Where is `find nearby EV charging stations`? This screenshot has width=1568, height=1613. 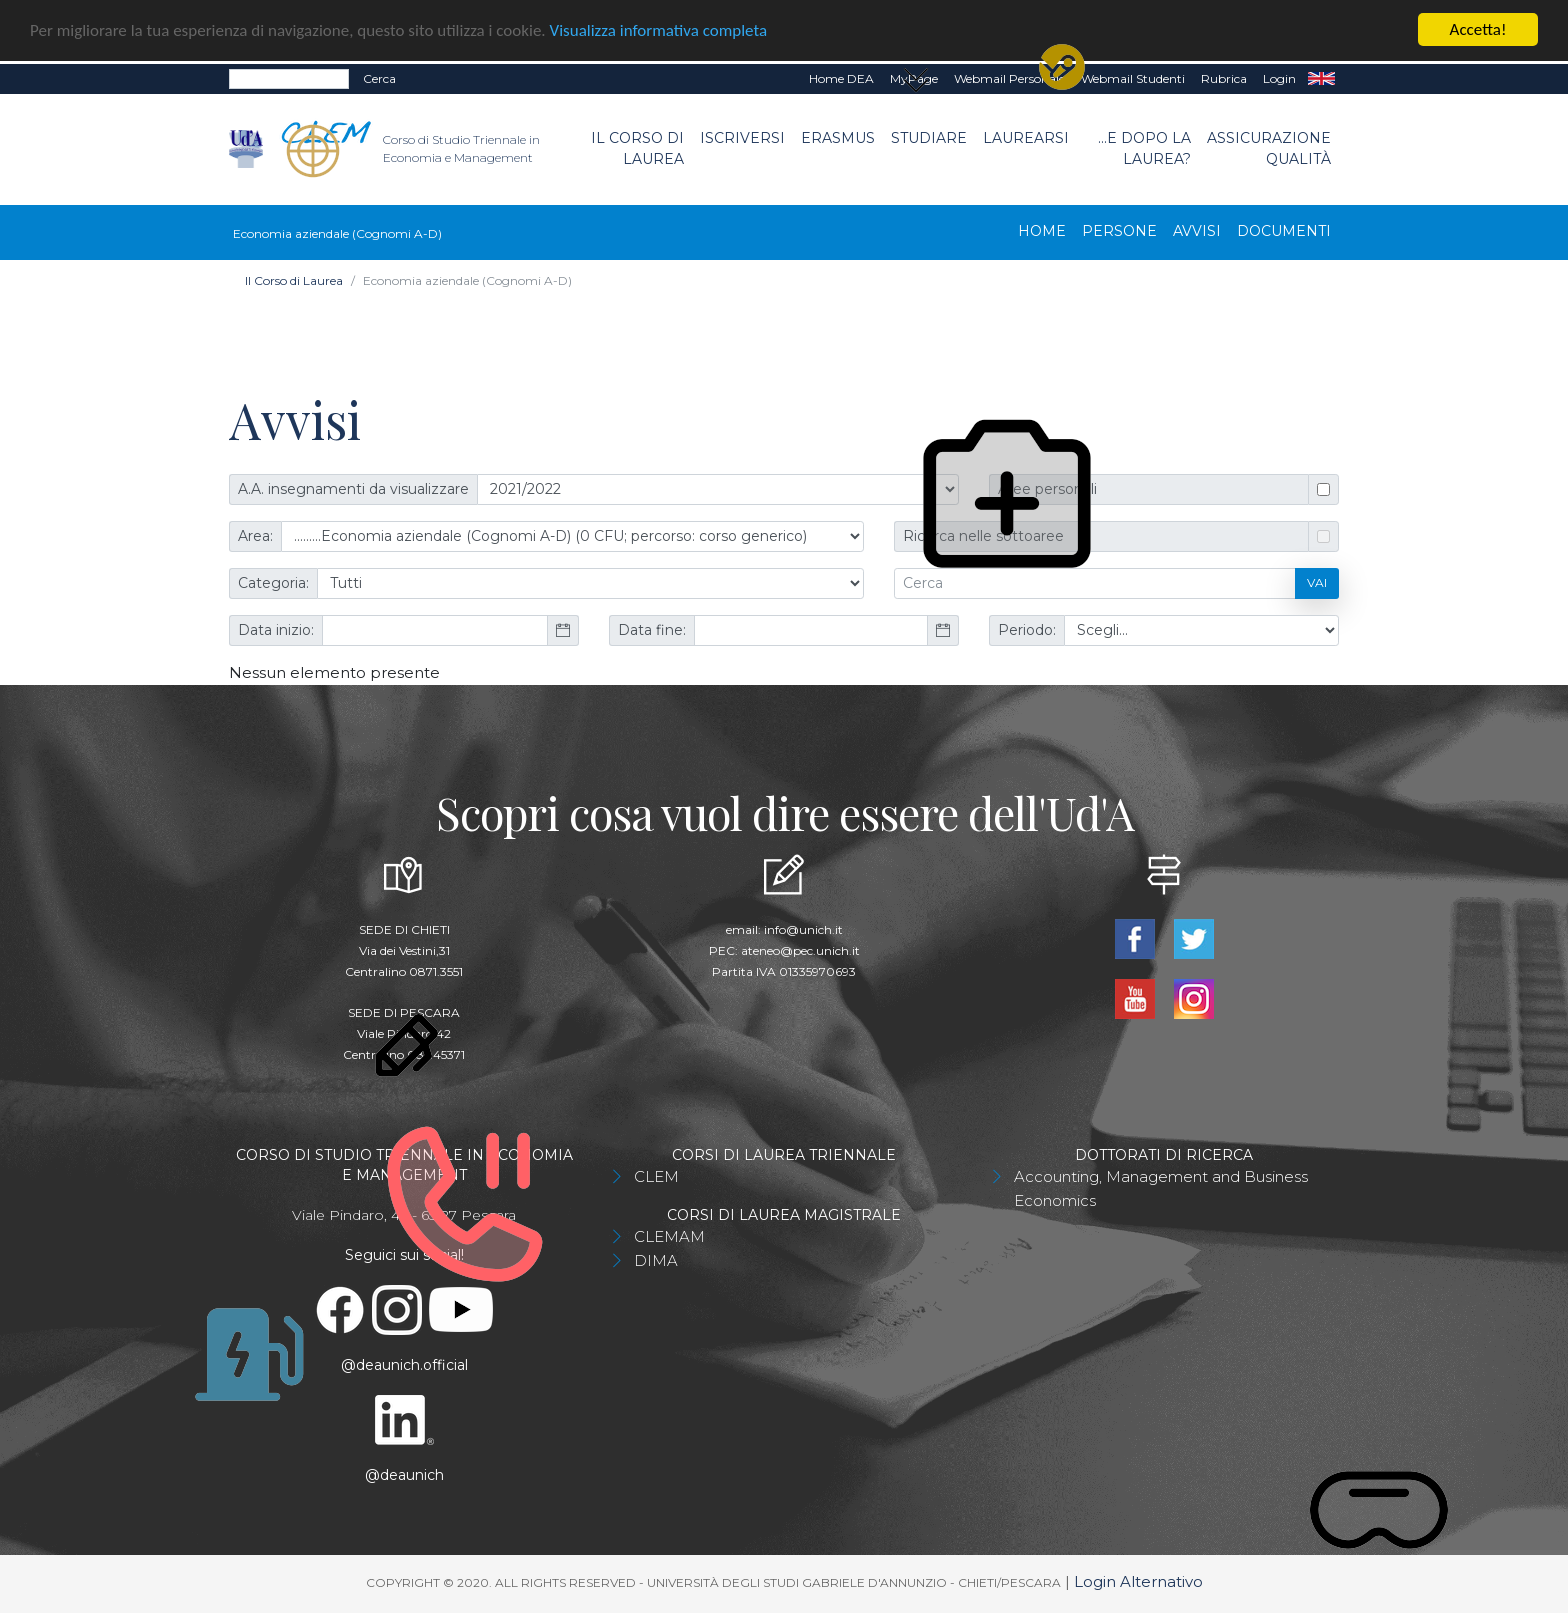
find nearby EV charging stations is located at coordinates (245, 1354).